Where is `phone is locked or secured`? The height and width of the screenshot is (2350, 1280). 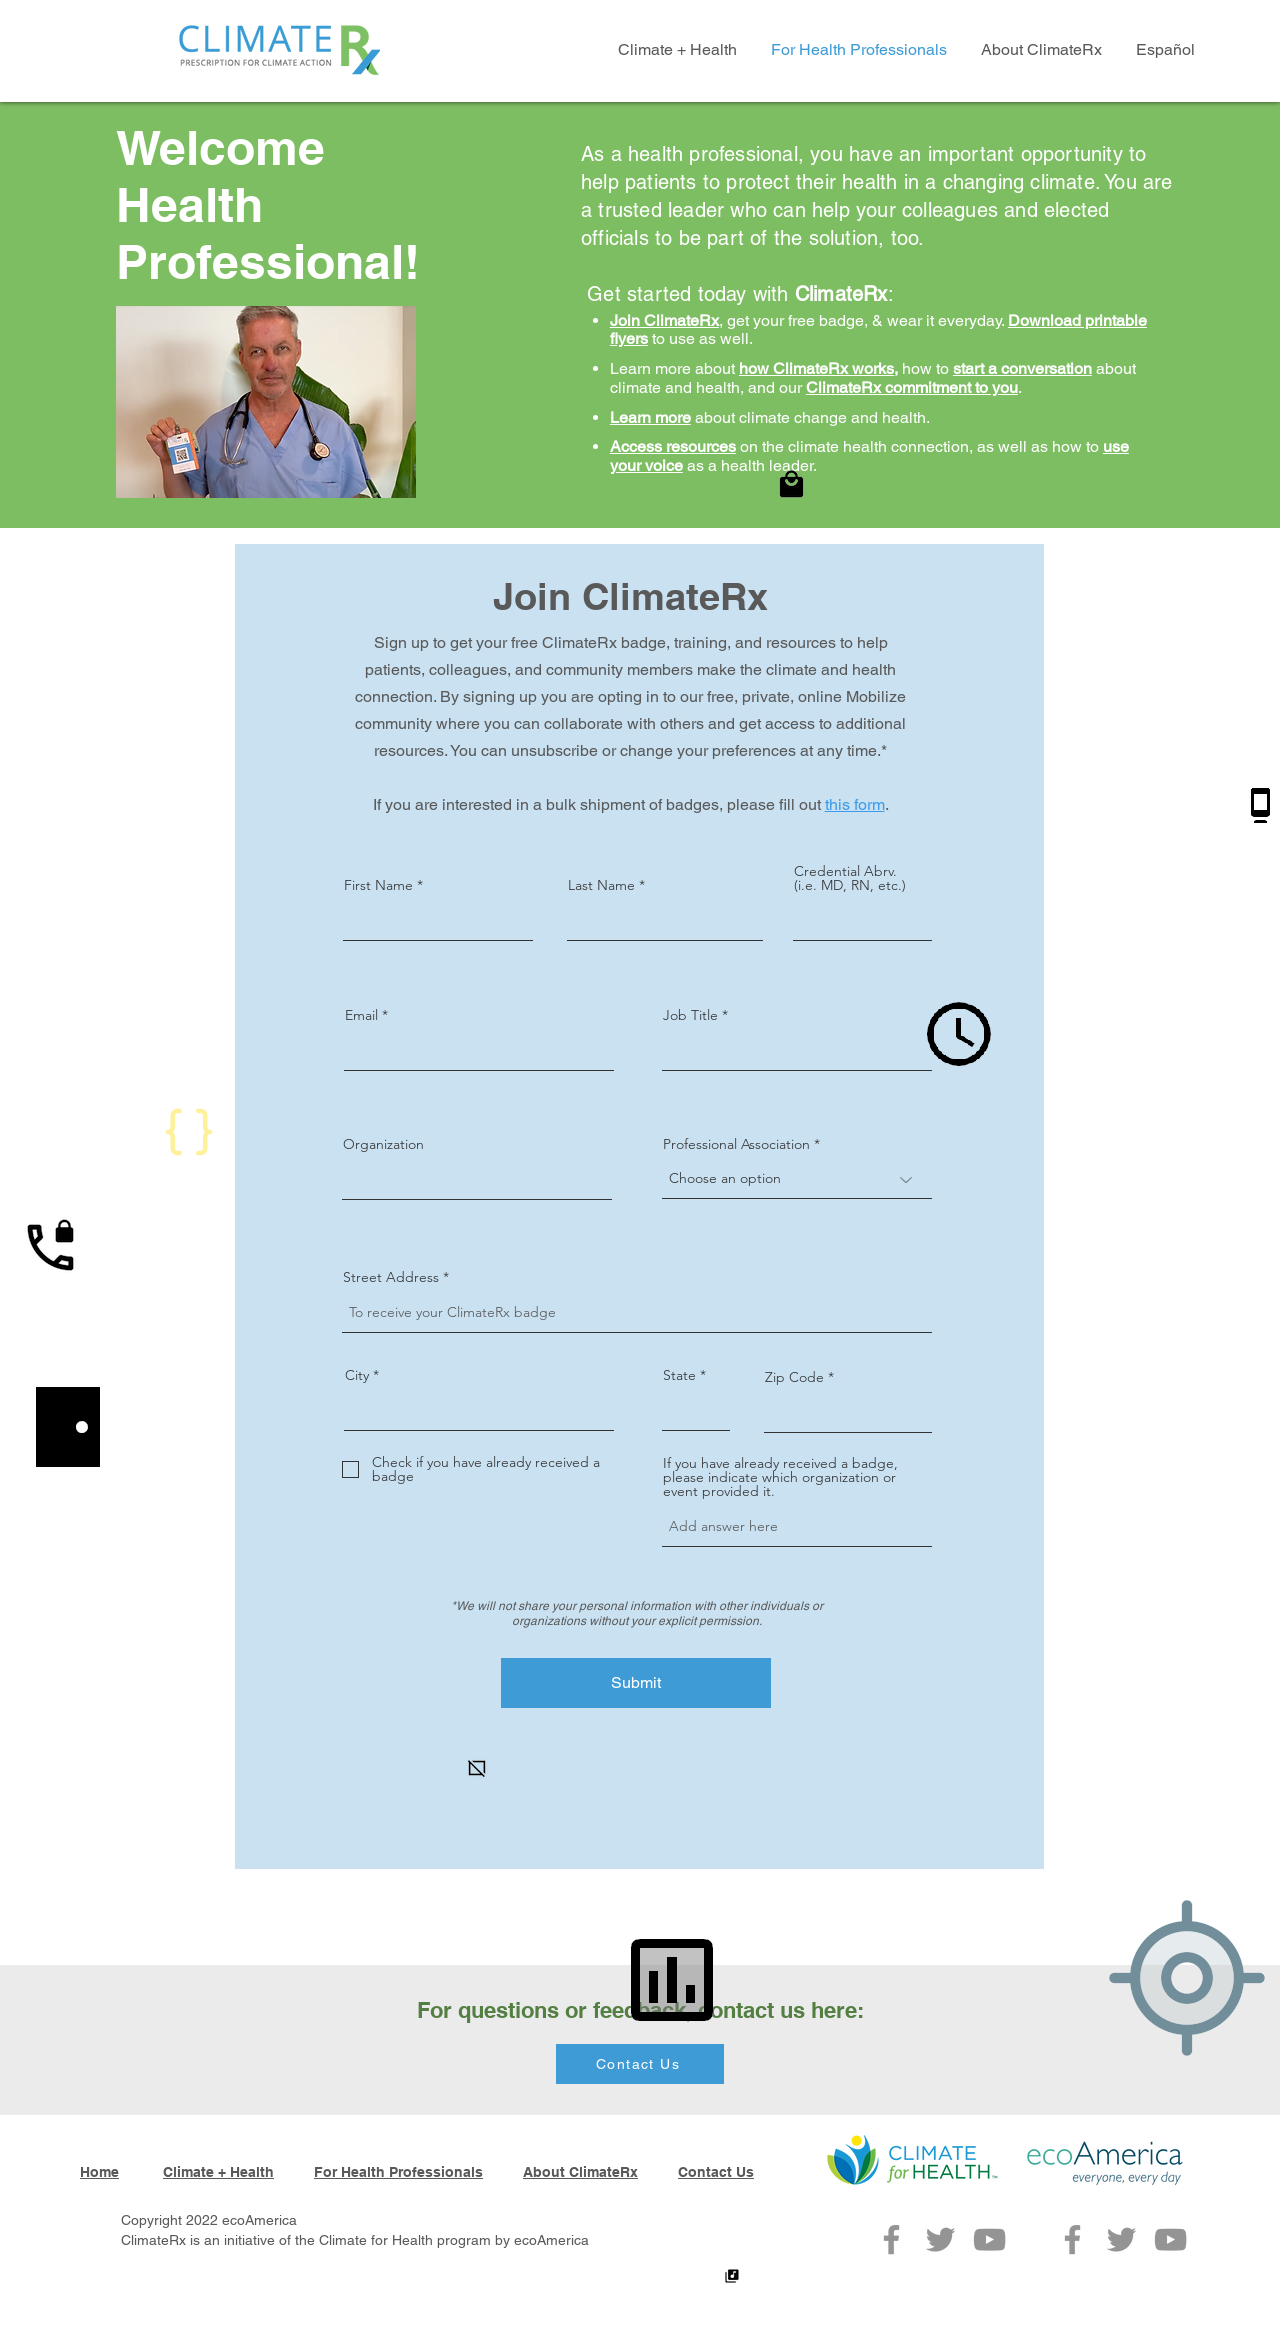 phone is locked or secured is located at coordinates (50, 1247).